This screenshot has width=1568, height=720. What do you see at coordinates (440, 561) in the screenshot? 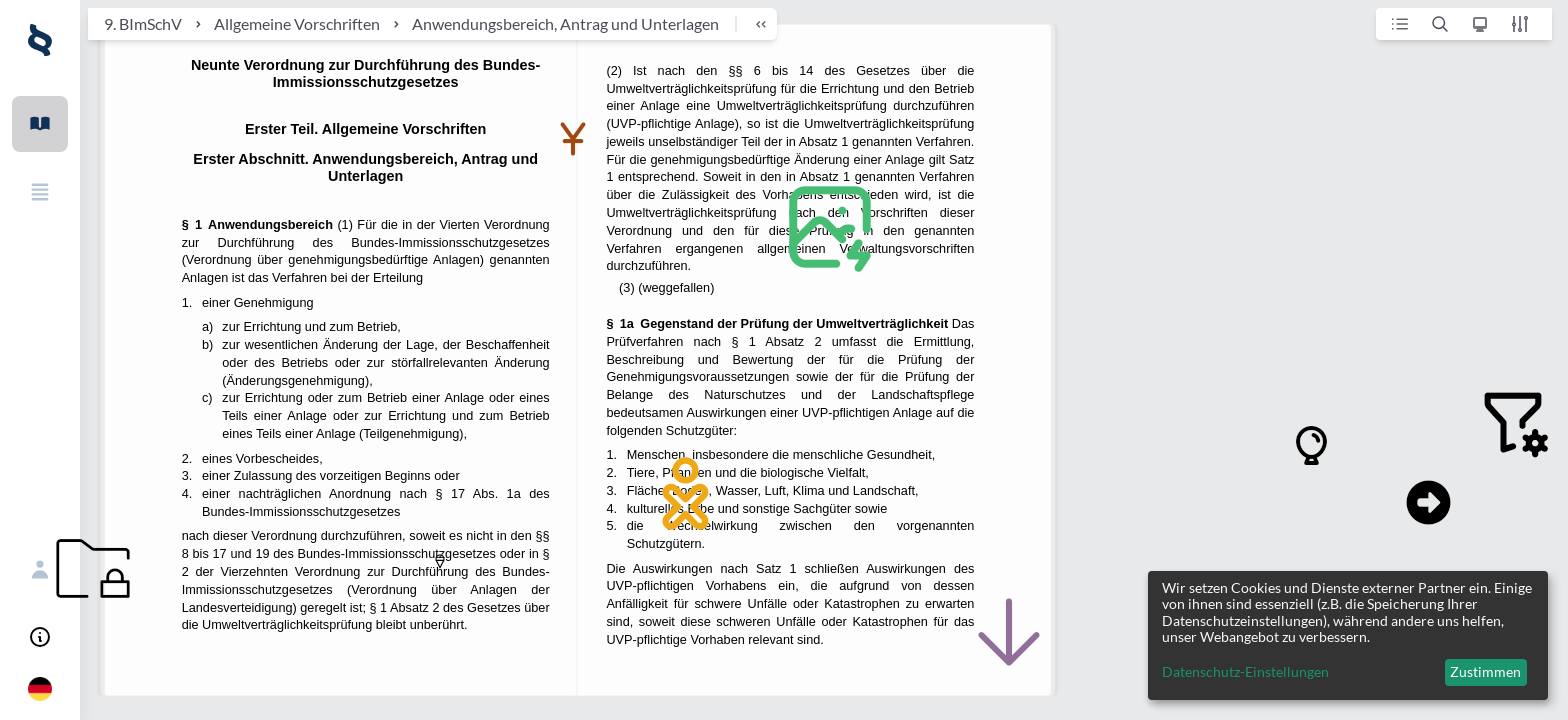
I see `browse dessert or ice cream options` at bounding box center [440, 561].